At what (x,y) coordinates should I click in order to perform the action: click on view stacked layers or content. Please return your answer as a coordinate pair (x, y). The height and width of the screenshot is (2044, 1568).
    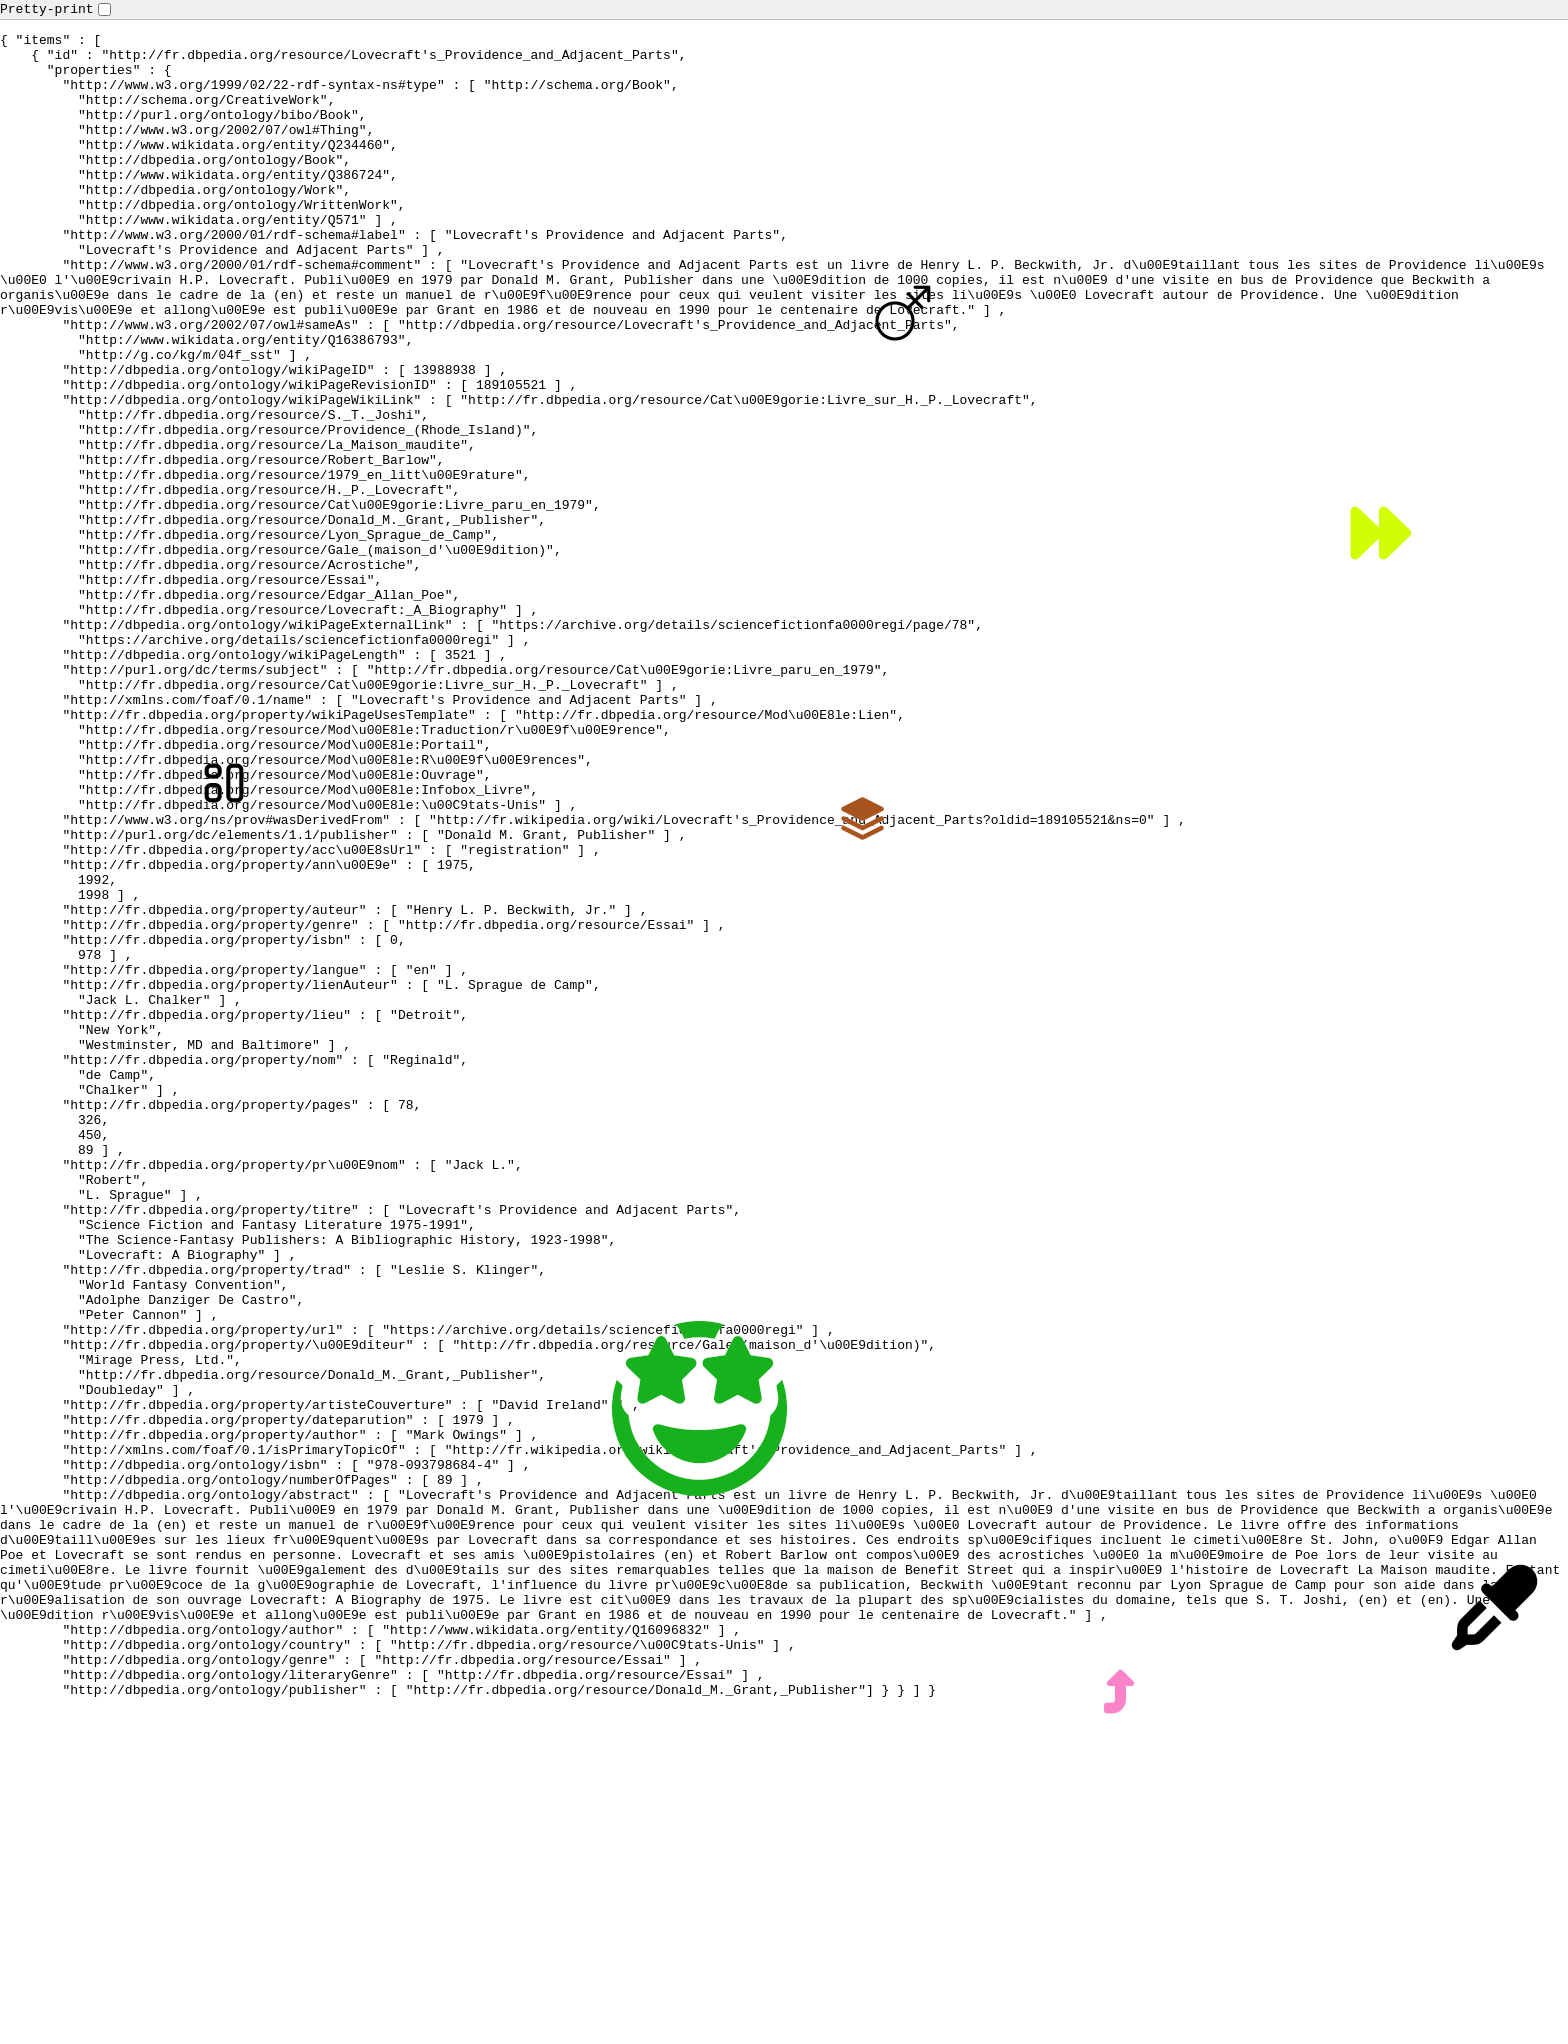
    Looking at the image, I should click on (862, 818).